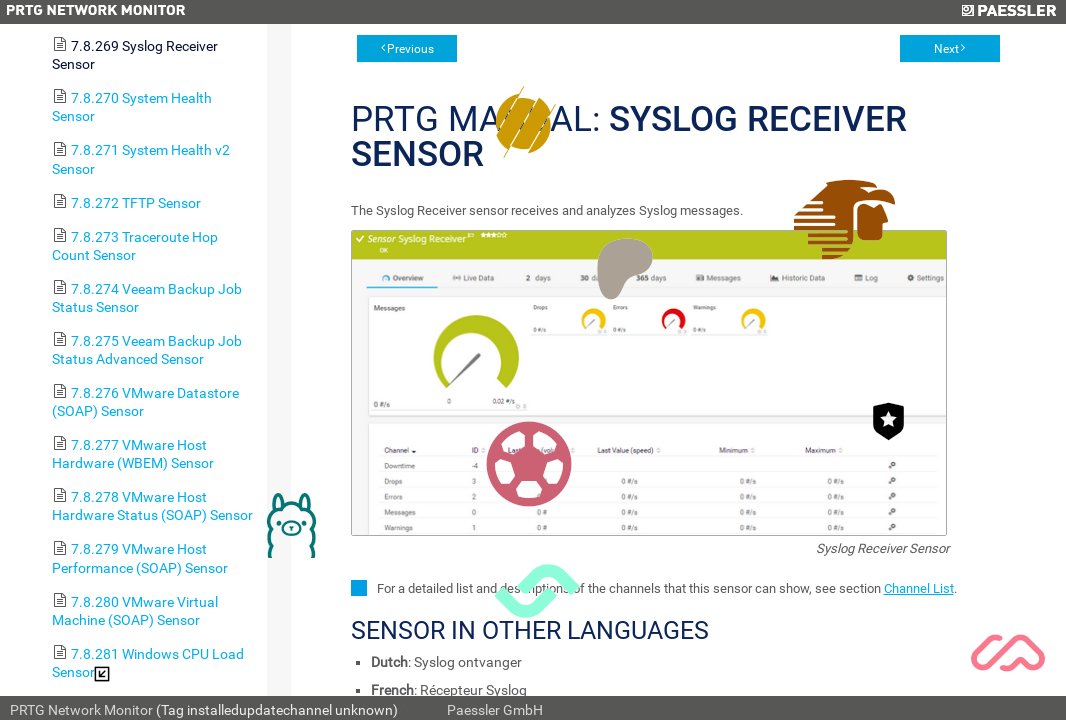 The width and height of the screenshot is (1066, 720). I want to click on access football or soccer content, so click(529, 464).